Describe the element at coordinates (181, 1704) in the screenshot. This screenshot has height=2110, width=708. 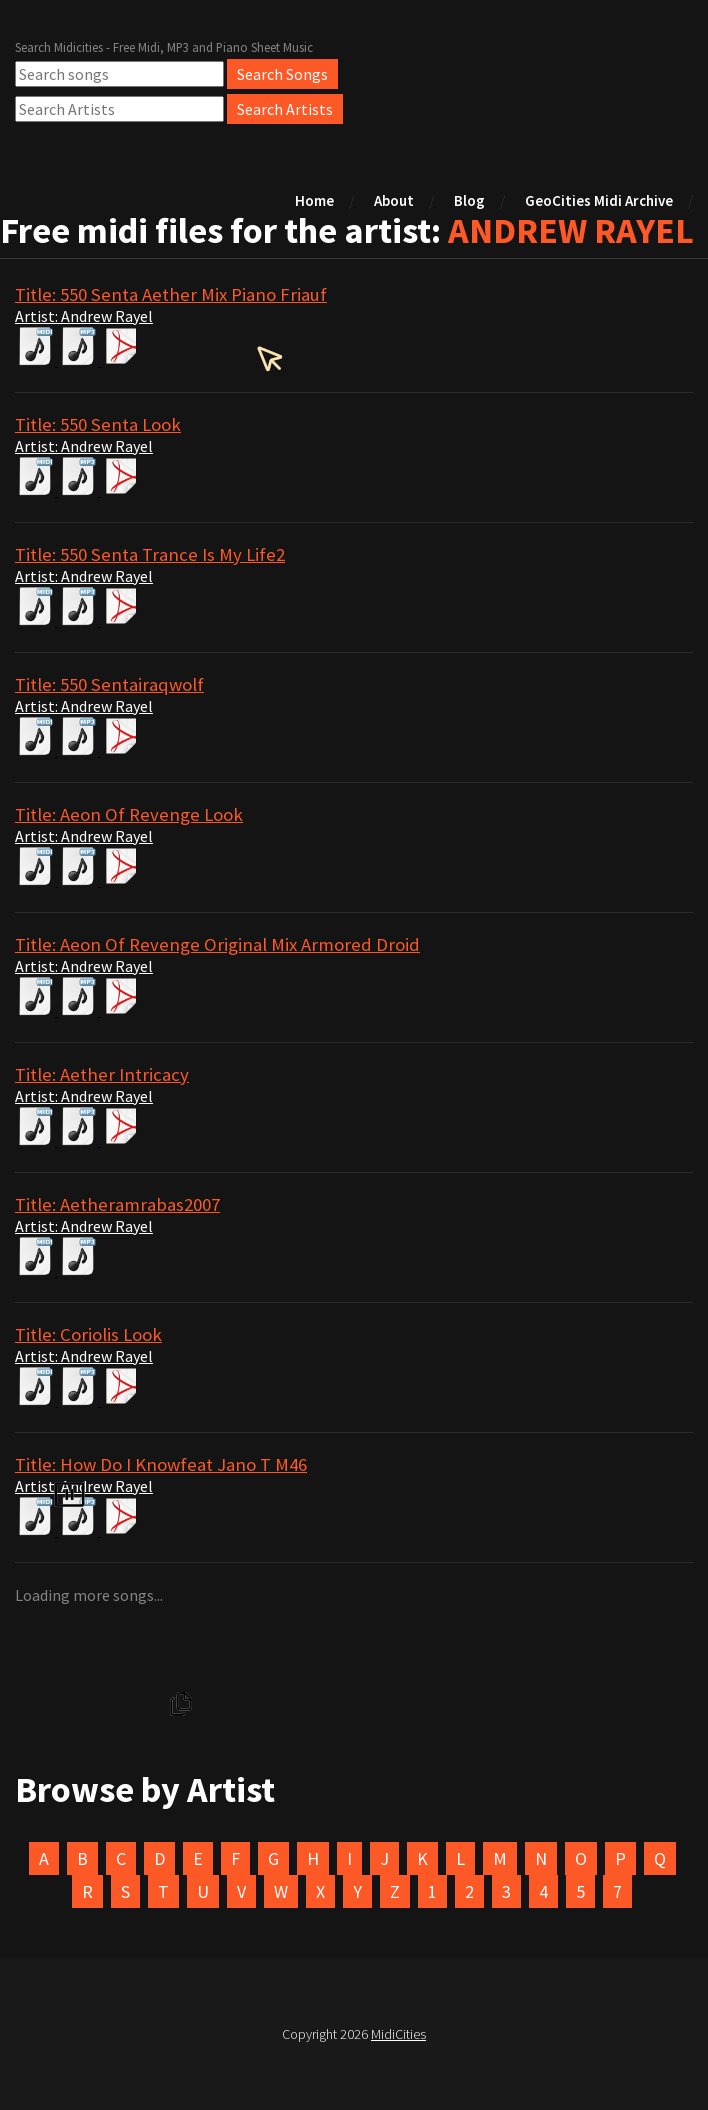
I see `view multiple files or documents` at that location.